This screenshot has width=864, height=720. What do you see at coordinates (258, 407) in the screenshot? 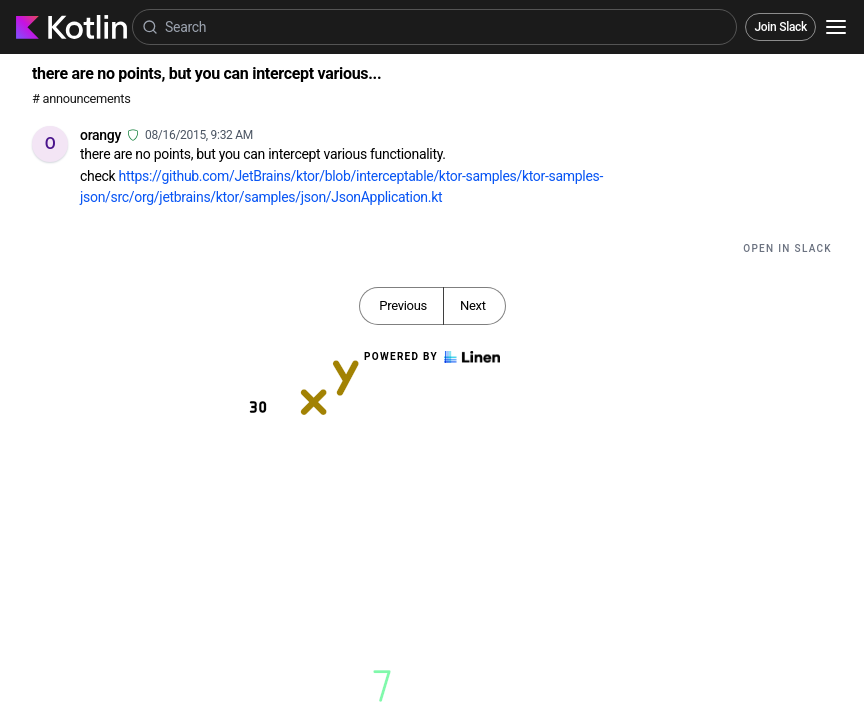
I see `indicates 30 items, days, or units` at bounding box center [258, 407].